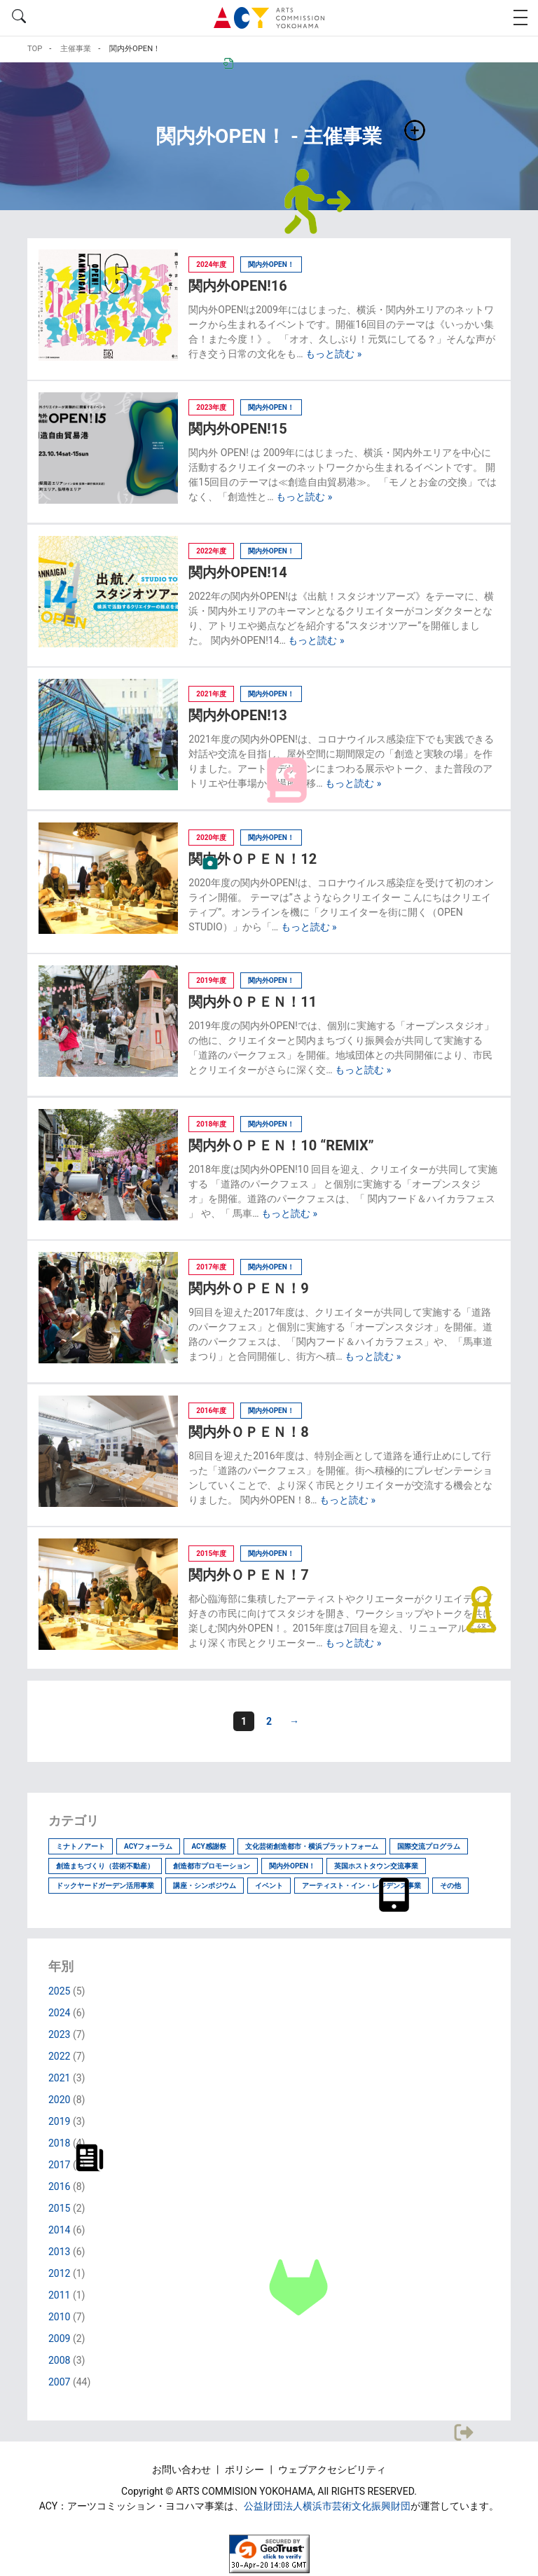 This screenshot has width=538, height=2576. What do you see at coordinates (210, 863) in the screenshot?
I see `take a photo` at bounding box center [210, 863].